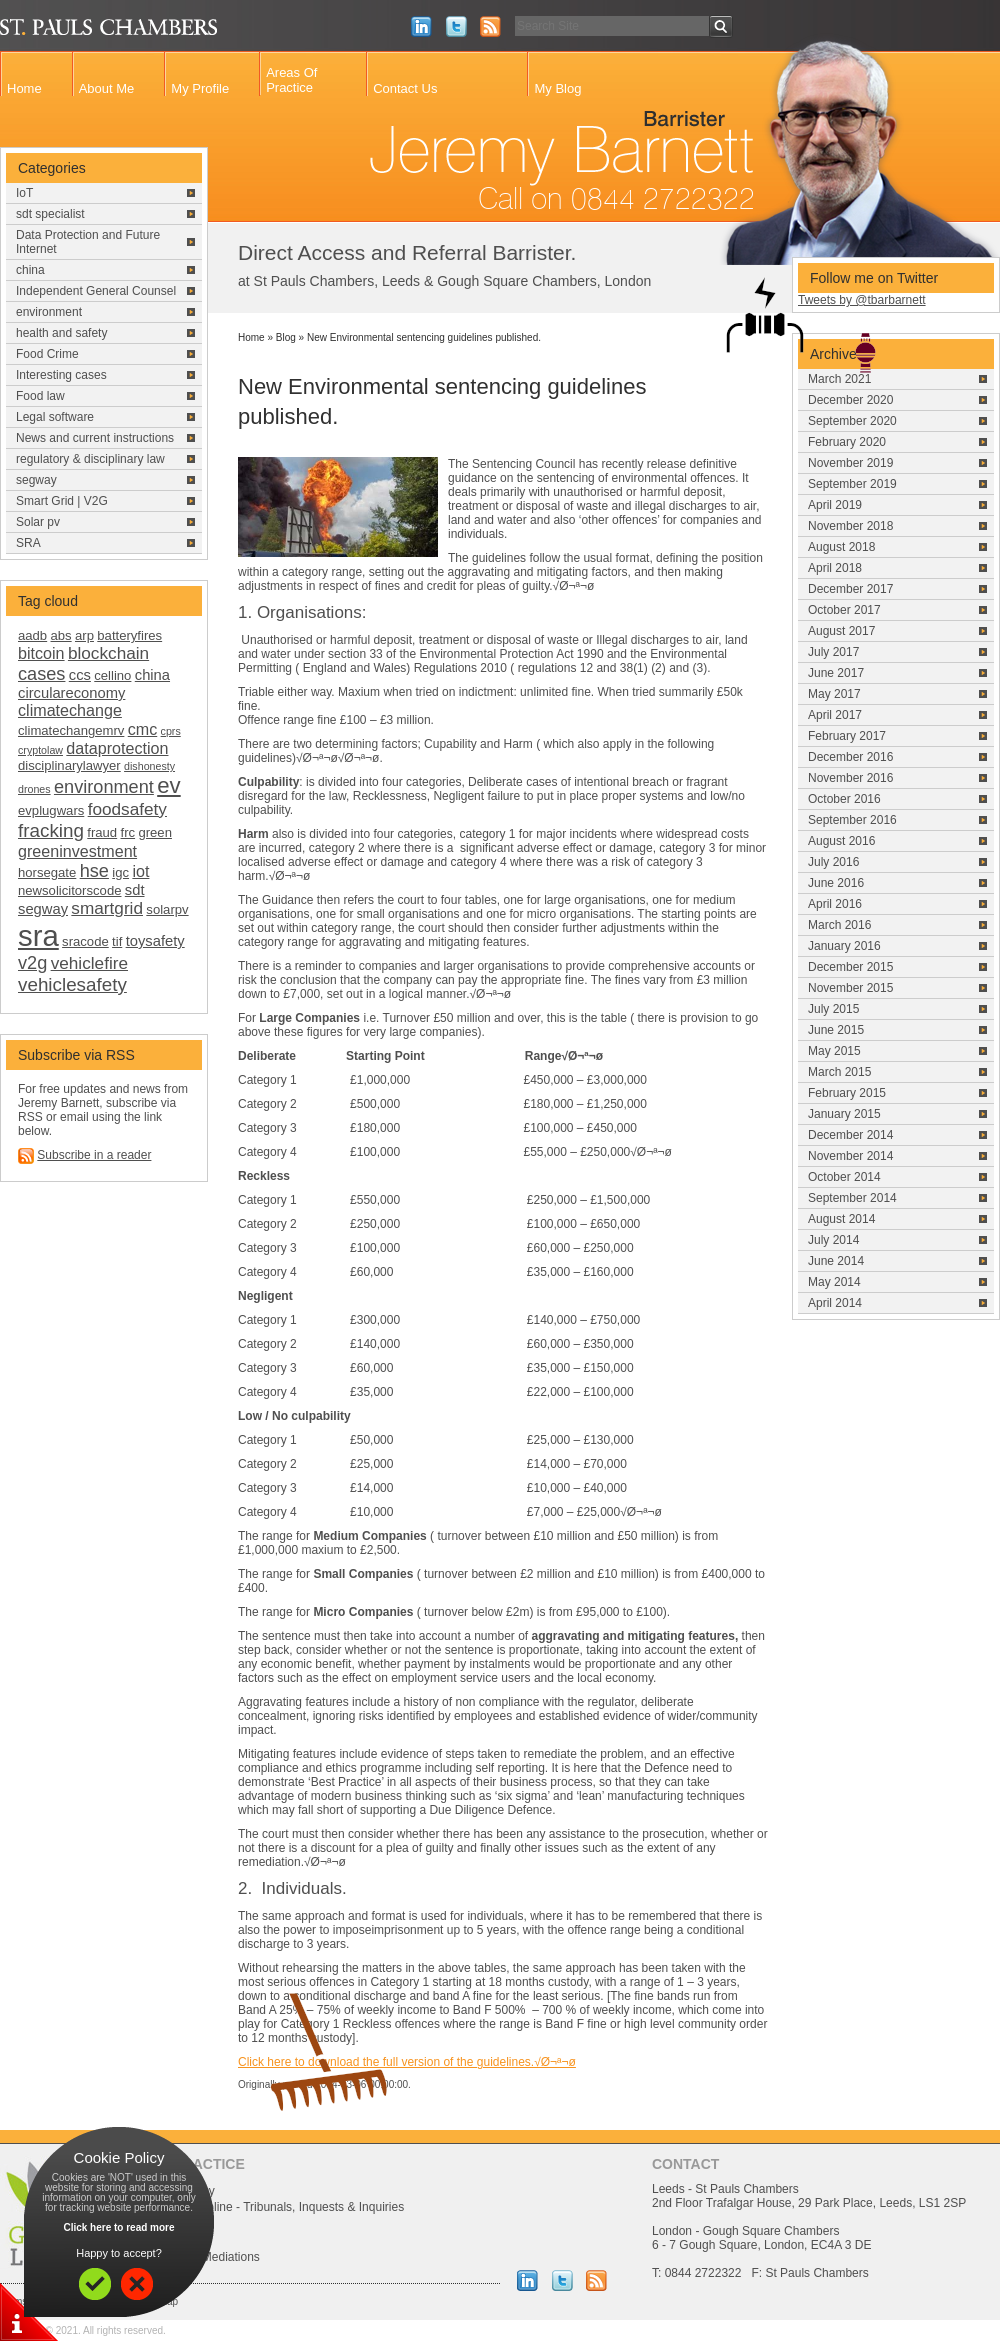 The width and height of the screenshot is (1000, 2341). What do you see at coordinates (765, 314) in the screenshot?
I see `indicates electrical resistance or interrupted current flow` at bounding box center [765, 314].